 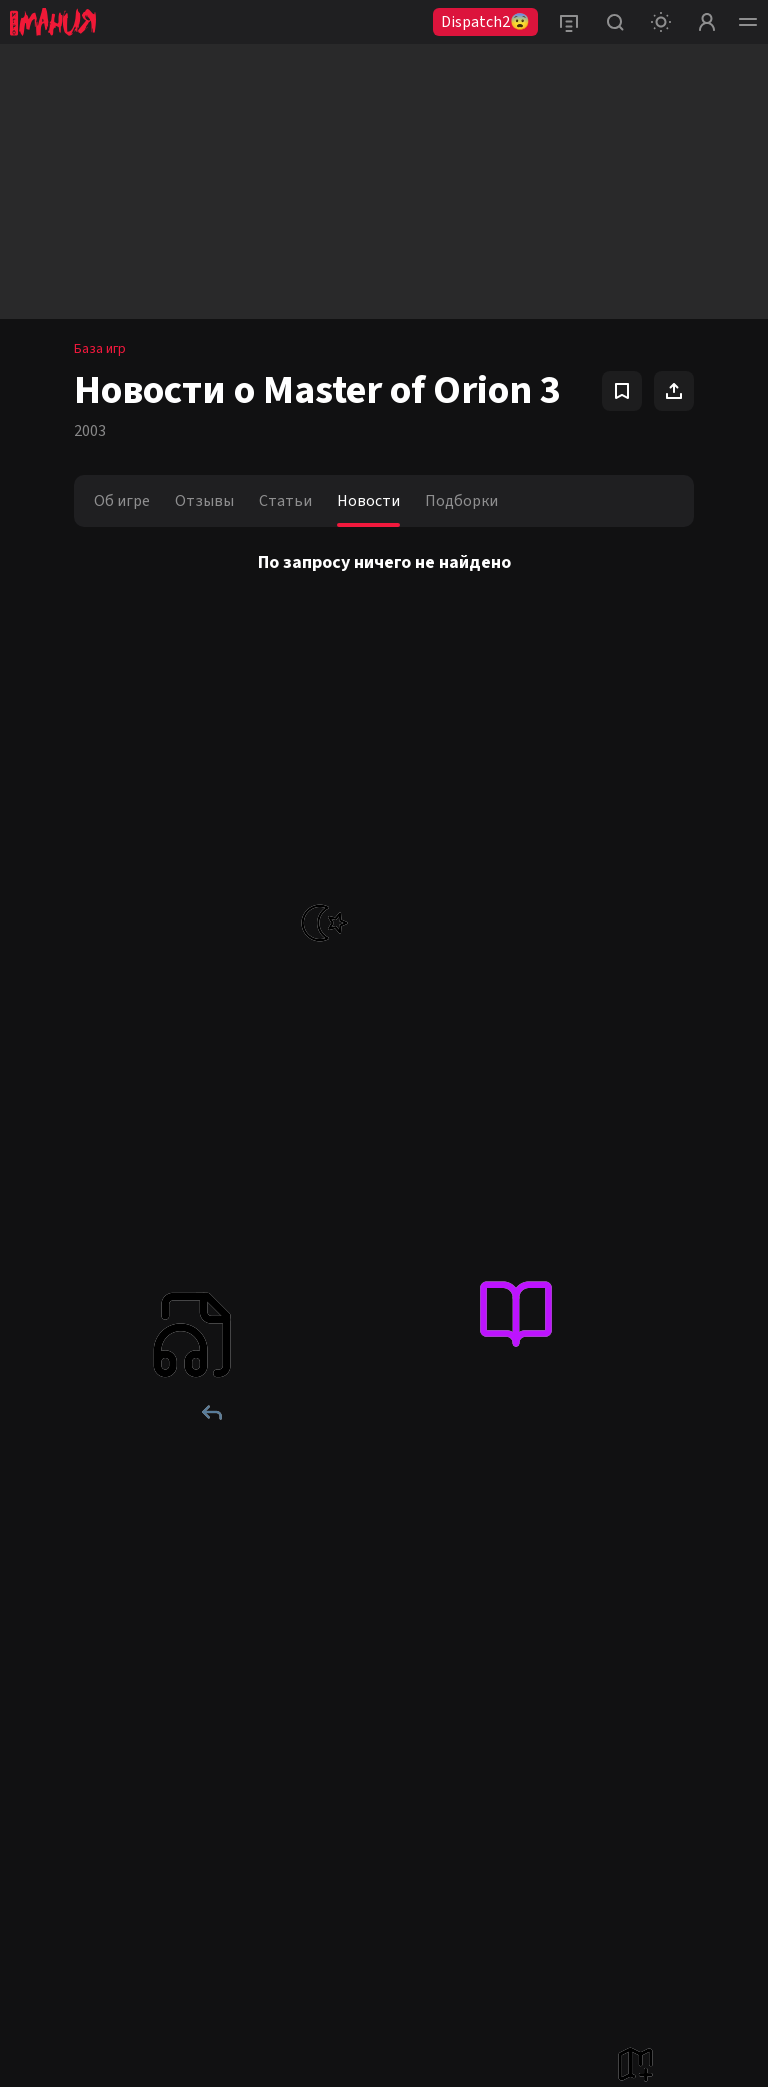 What do you see at coordinates (196, 1335) in the screenshot?
I see `open an audio file` at bounding box center [196, 1335].